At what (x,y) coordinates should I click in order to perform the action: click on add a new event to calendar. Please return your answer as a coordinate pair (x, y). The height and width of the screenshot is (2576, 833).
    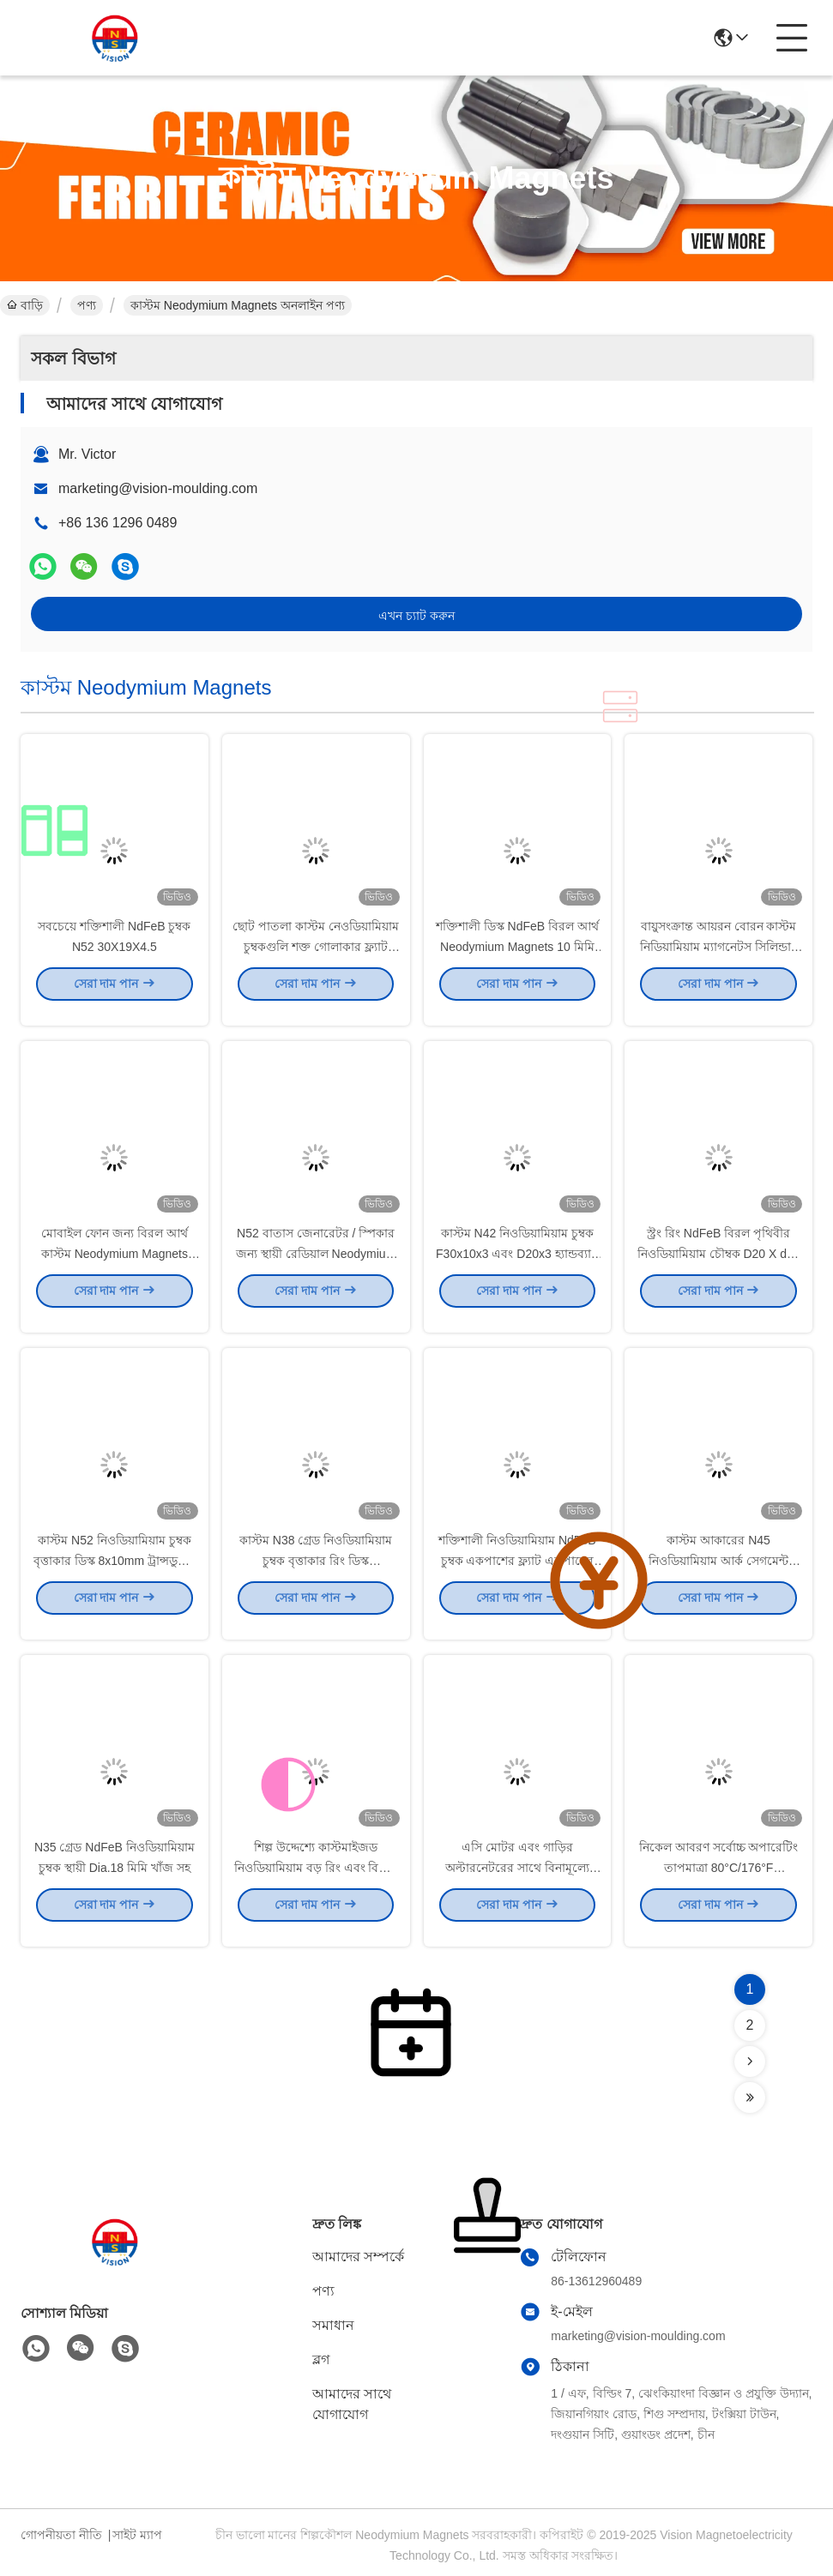
    Looking at the image, I should click on (411, 2032).